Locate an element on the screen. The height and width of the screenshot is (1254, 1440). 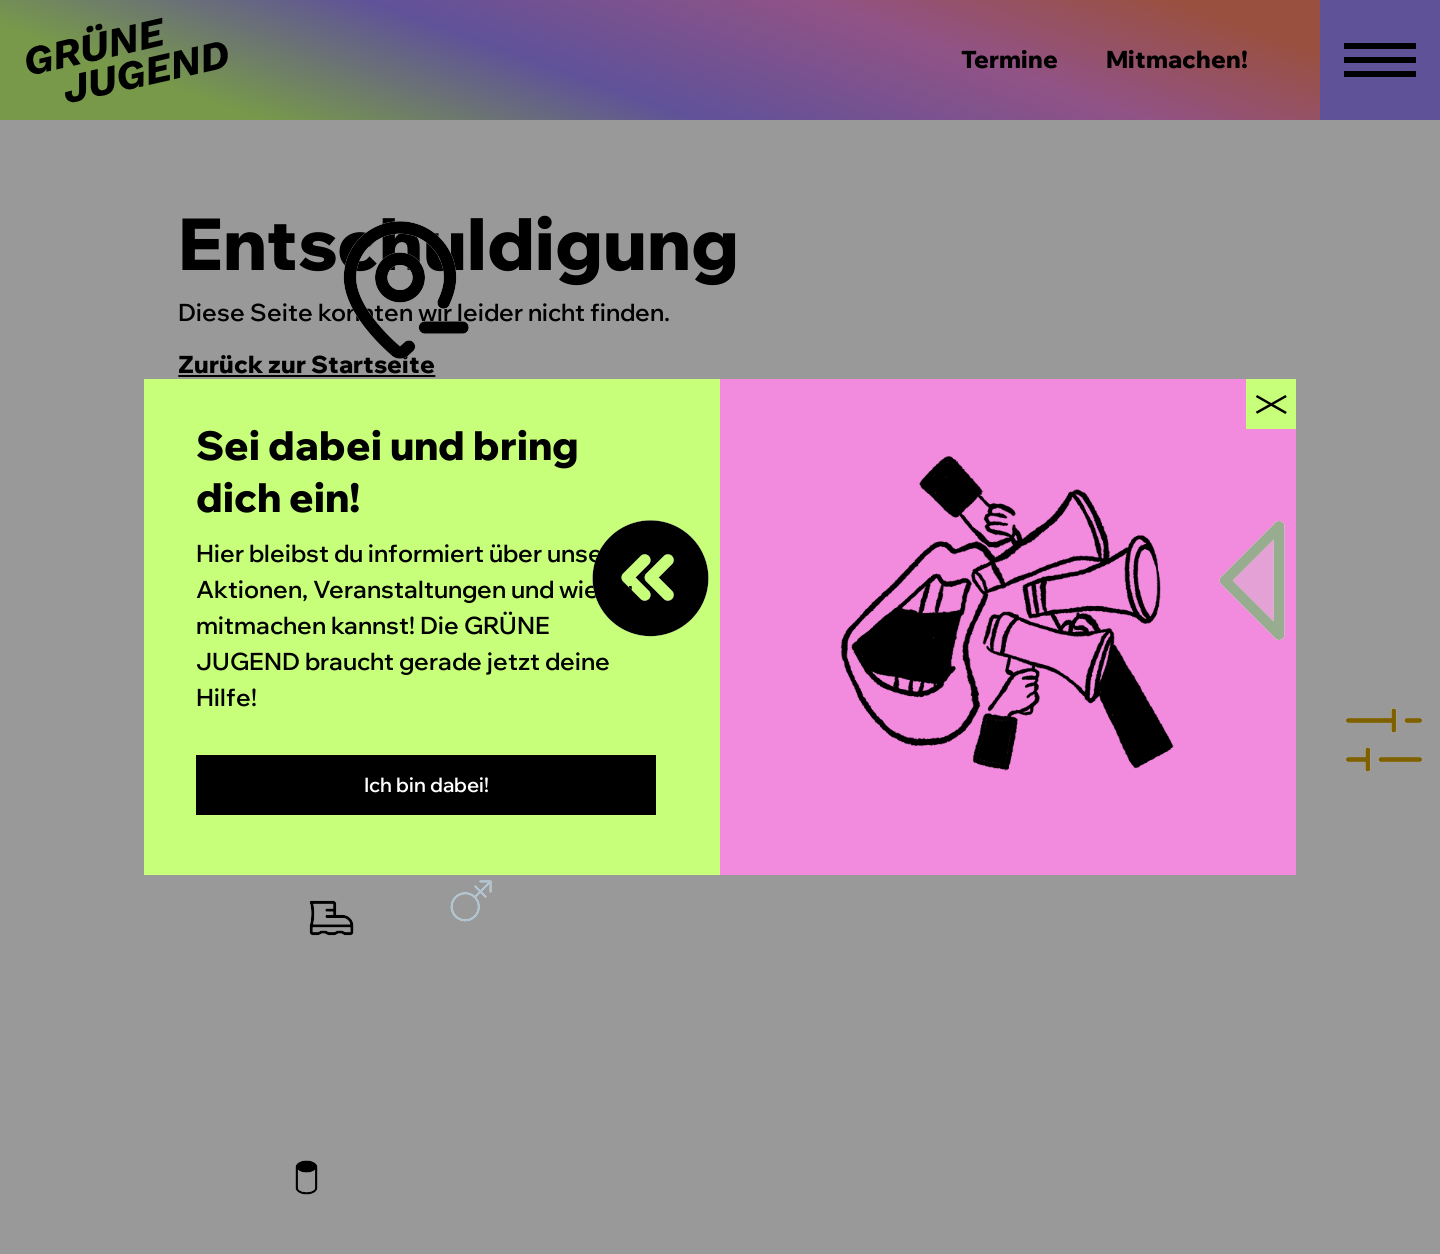
adjust settings or preferences is located at coordinates (1384, 740).